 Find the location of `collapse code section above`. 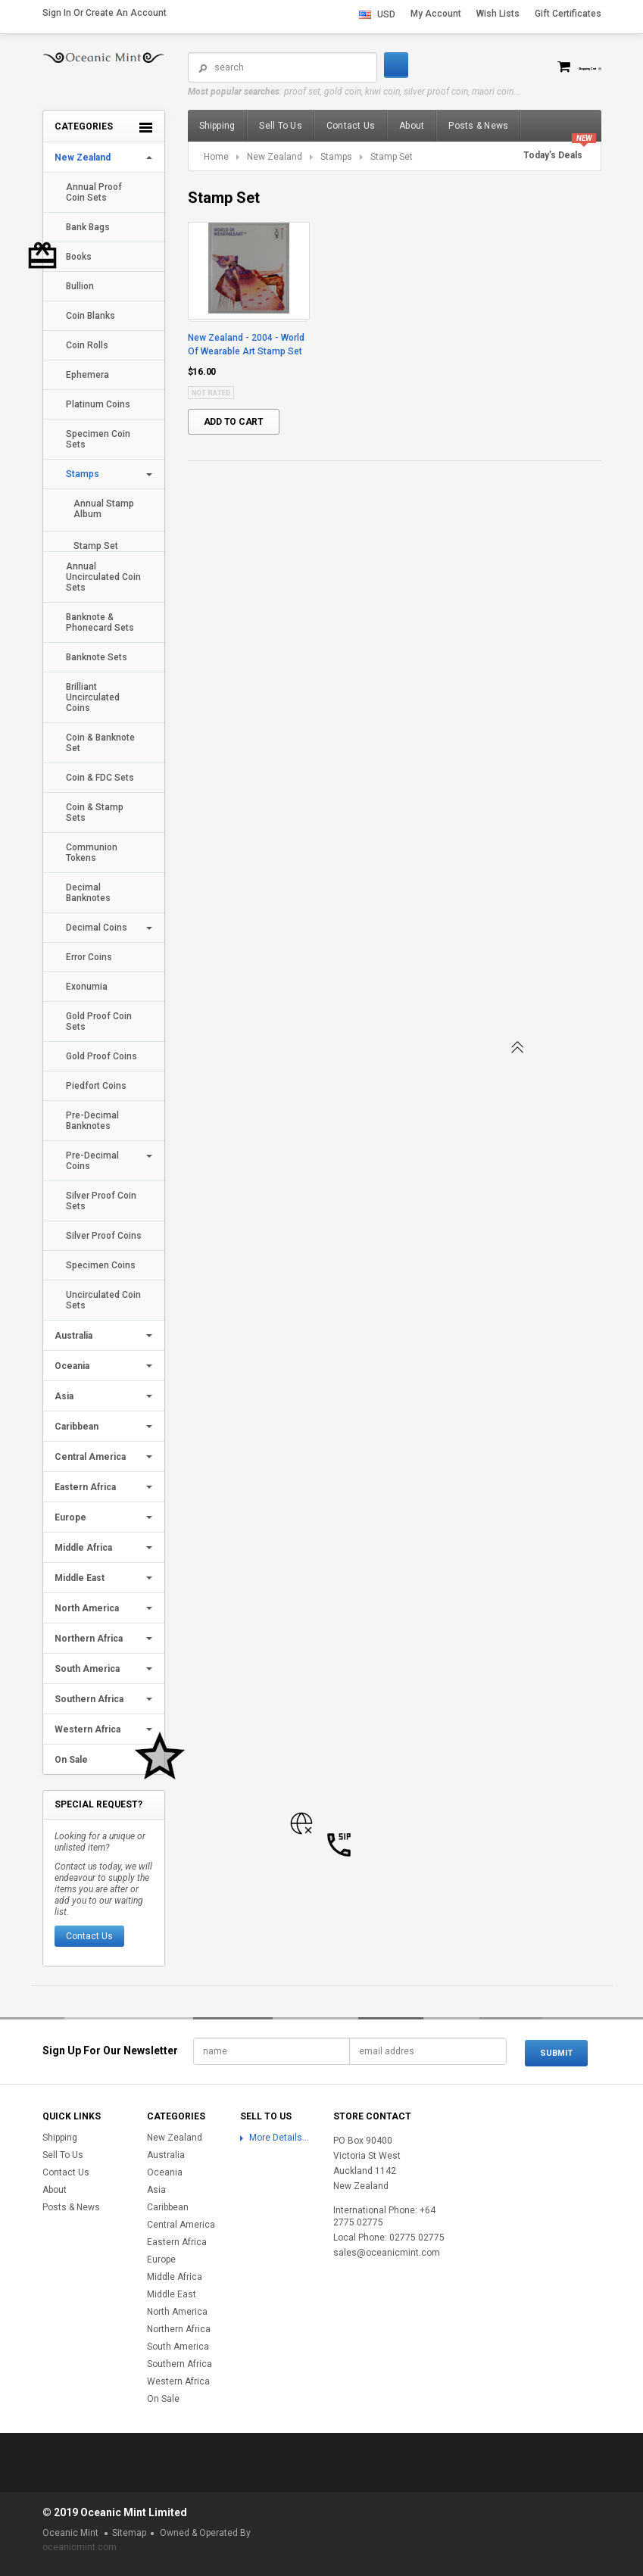

collapse code section above is located at coordinates (517, 1047).